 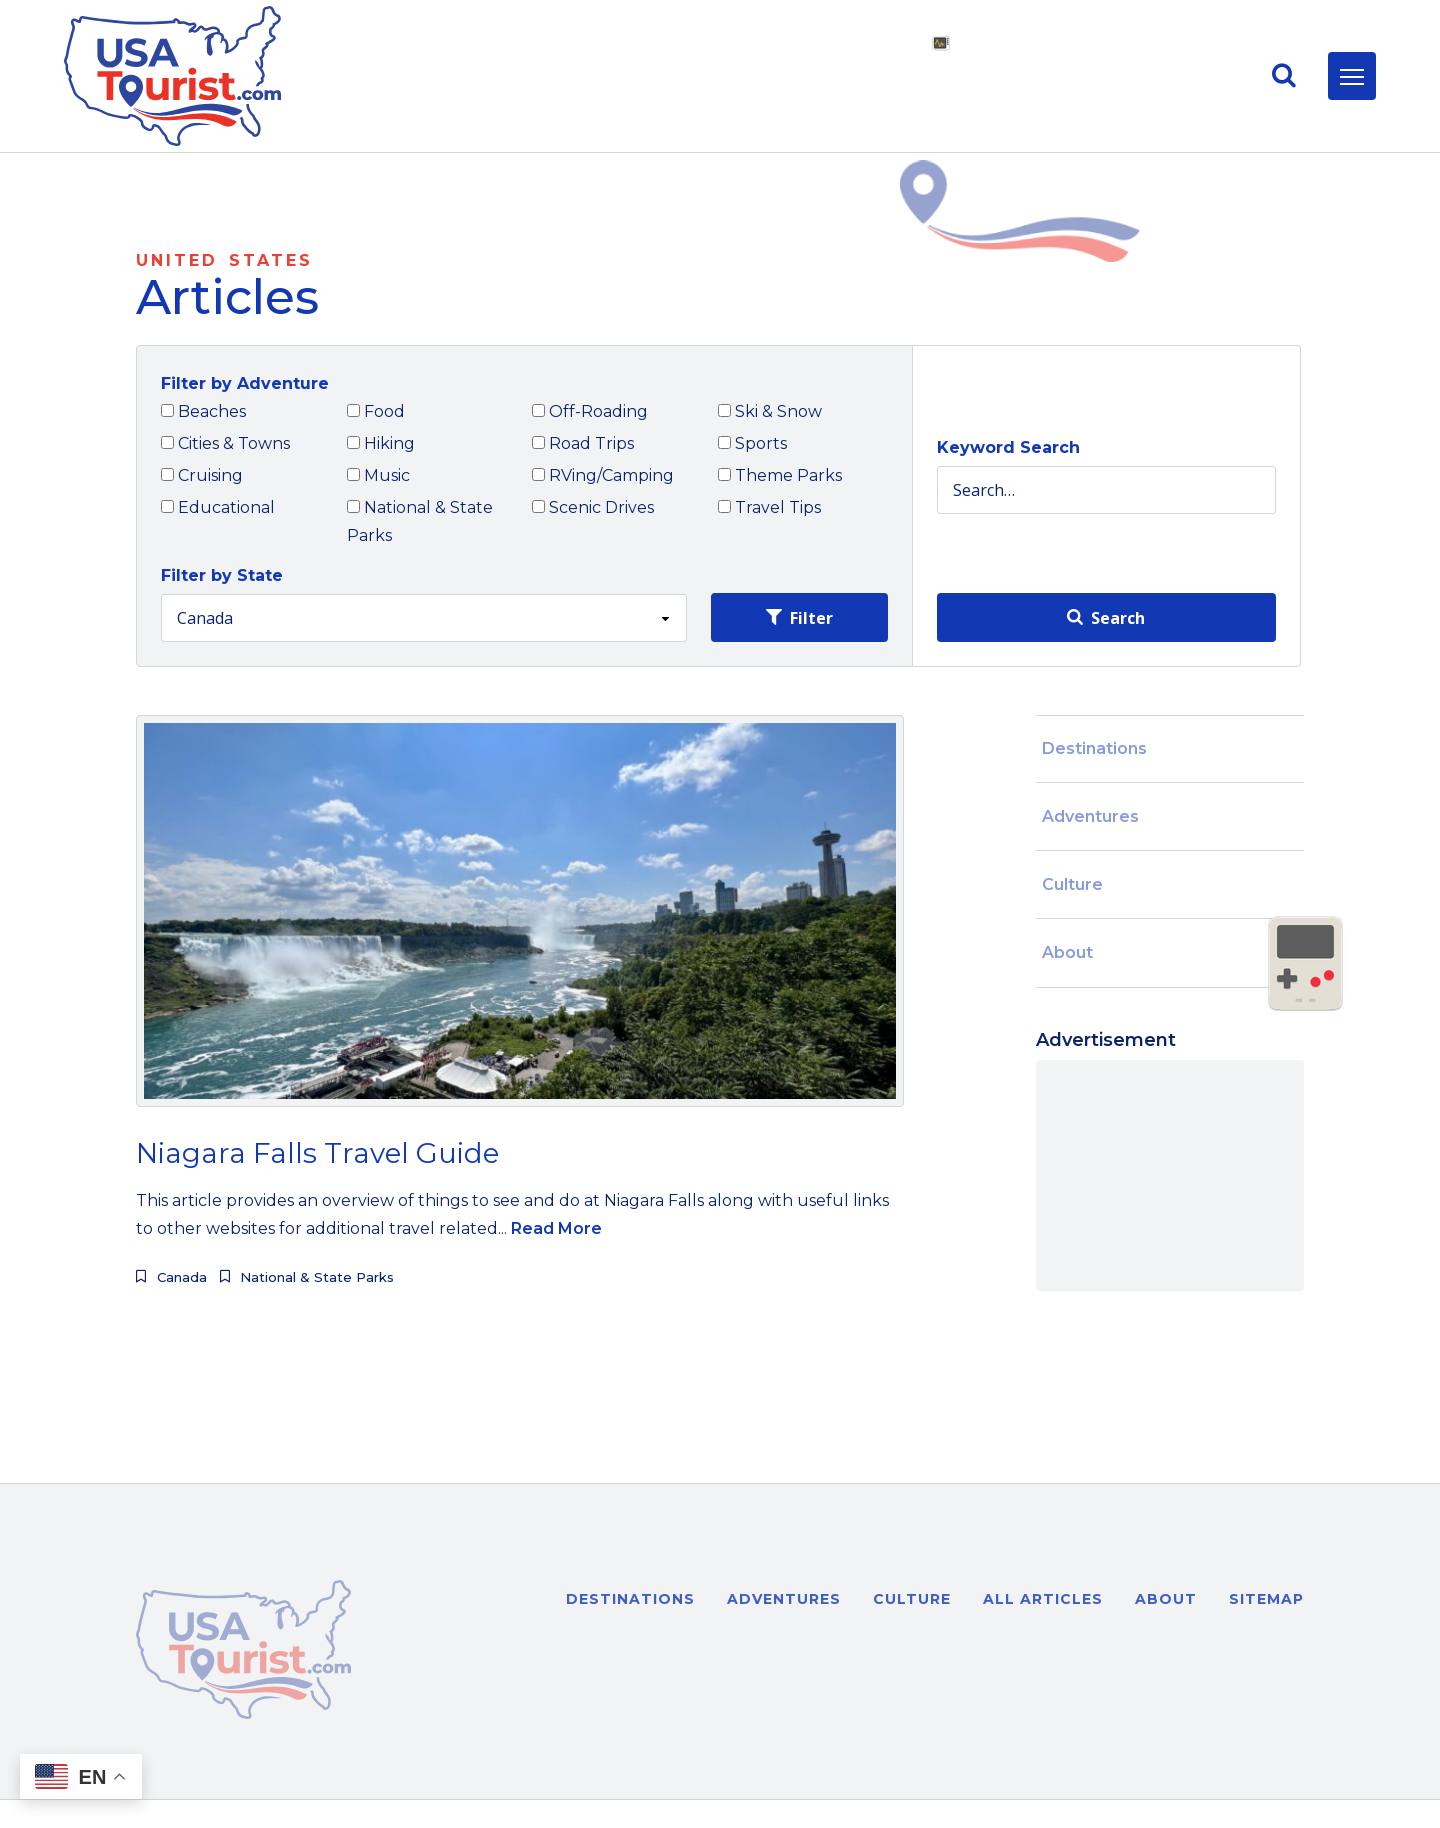 I want to click on open htop system monitor application, so click(x=941, y=43).